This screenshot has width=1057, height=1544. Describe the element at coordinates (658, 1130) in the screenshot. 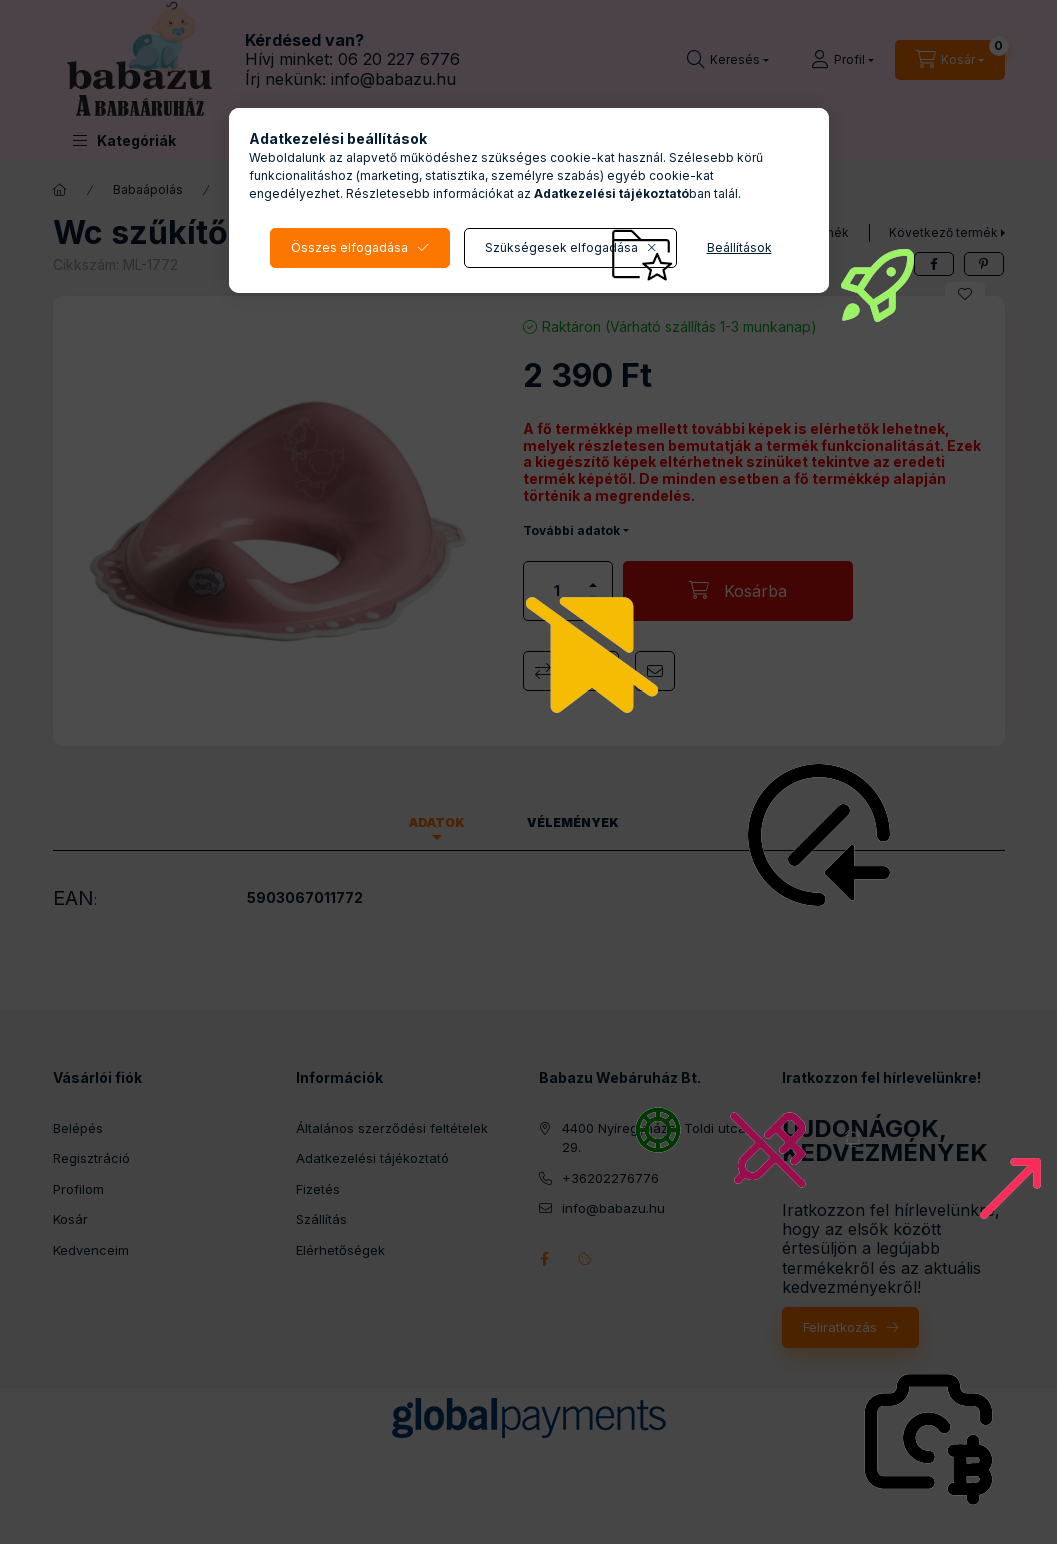

I see `access casino or gambling games` at that location.